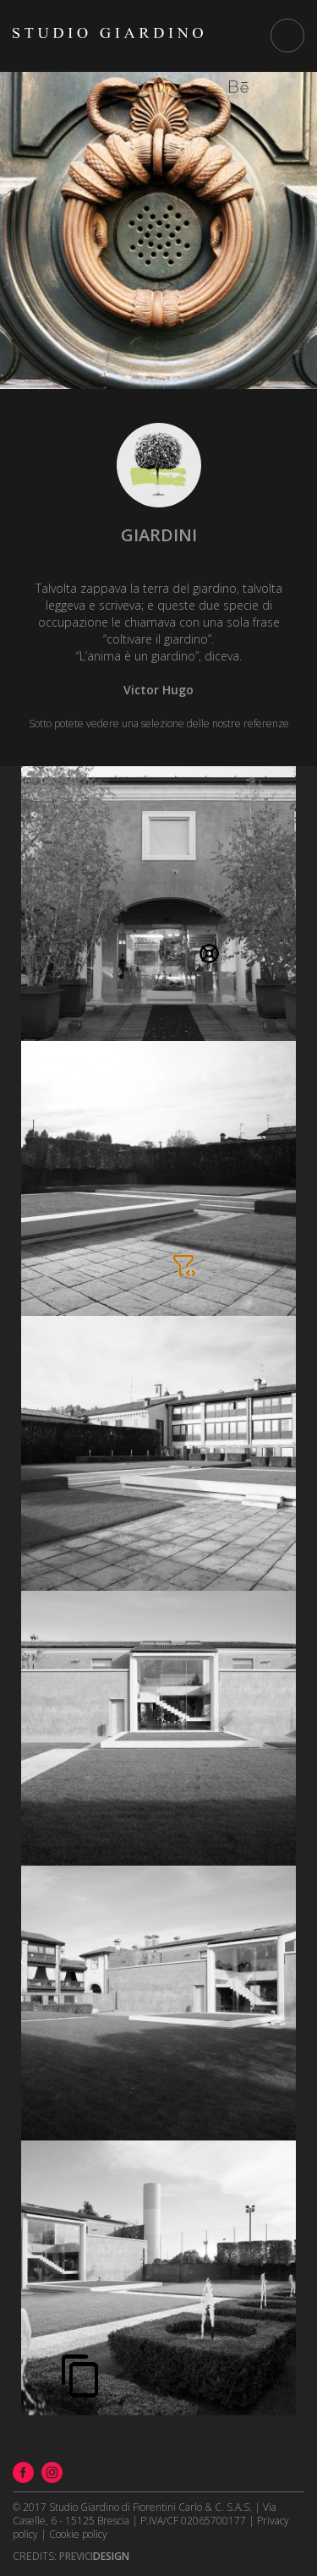 This screenshot has width=317, height=2576. Describe the element at coordinates (80, 2376) in the screenshot. I see `copy to clipboard` at that location.